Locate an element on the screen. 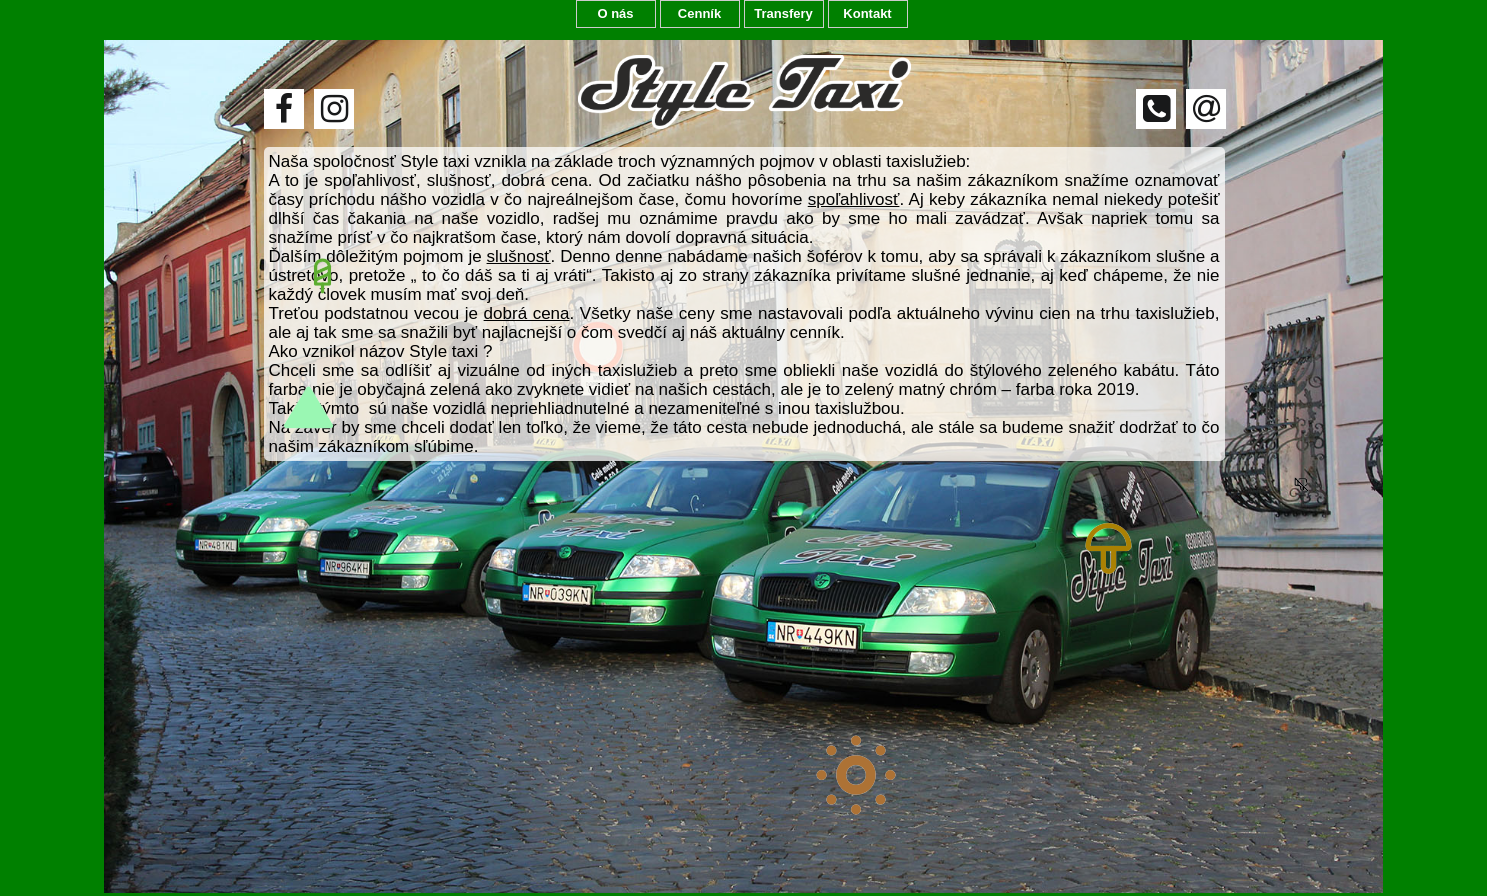 This screenshot has height=896, width=1487. browse desserts or frozen treats is located at coordinates (322, 275).